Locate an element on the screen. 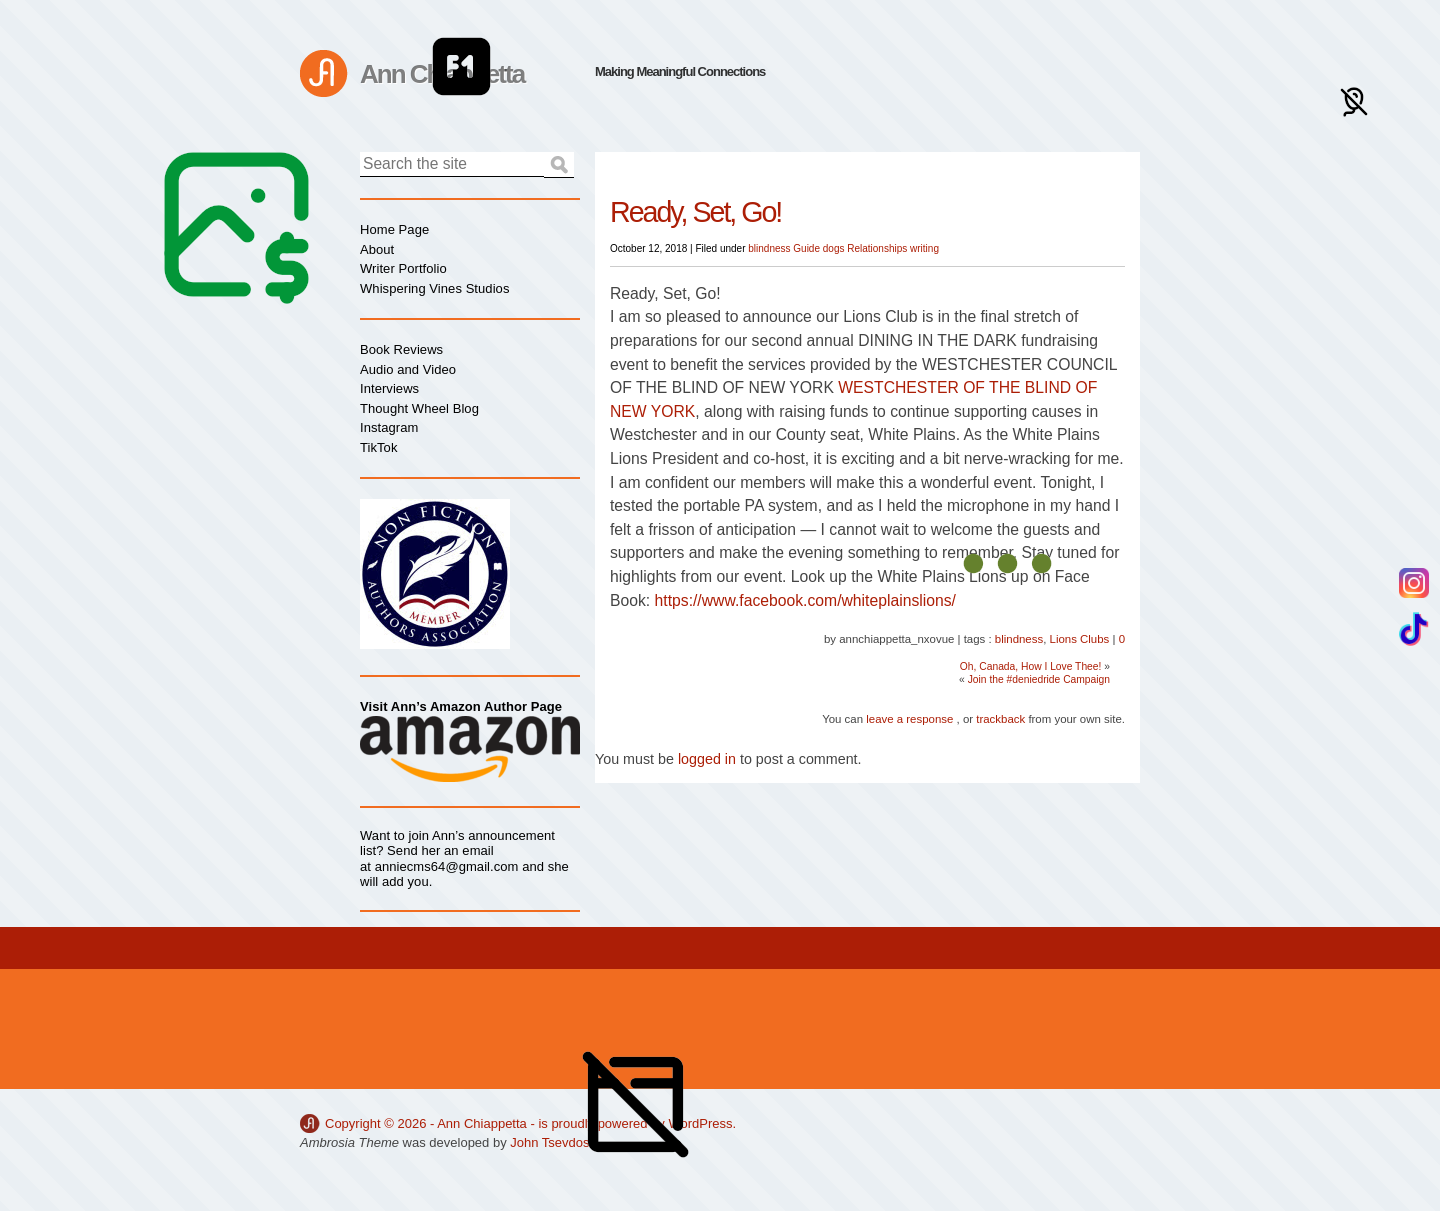  disable party or celebration mode is located at coordinates (1354, 102).